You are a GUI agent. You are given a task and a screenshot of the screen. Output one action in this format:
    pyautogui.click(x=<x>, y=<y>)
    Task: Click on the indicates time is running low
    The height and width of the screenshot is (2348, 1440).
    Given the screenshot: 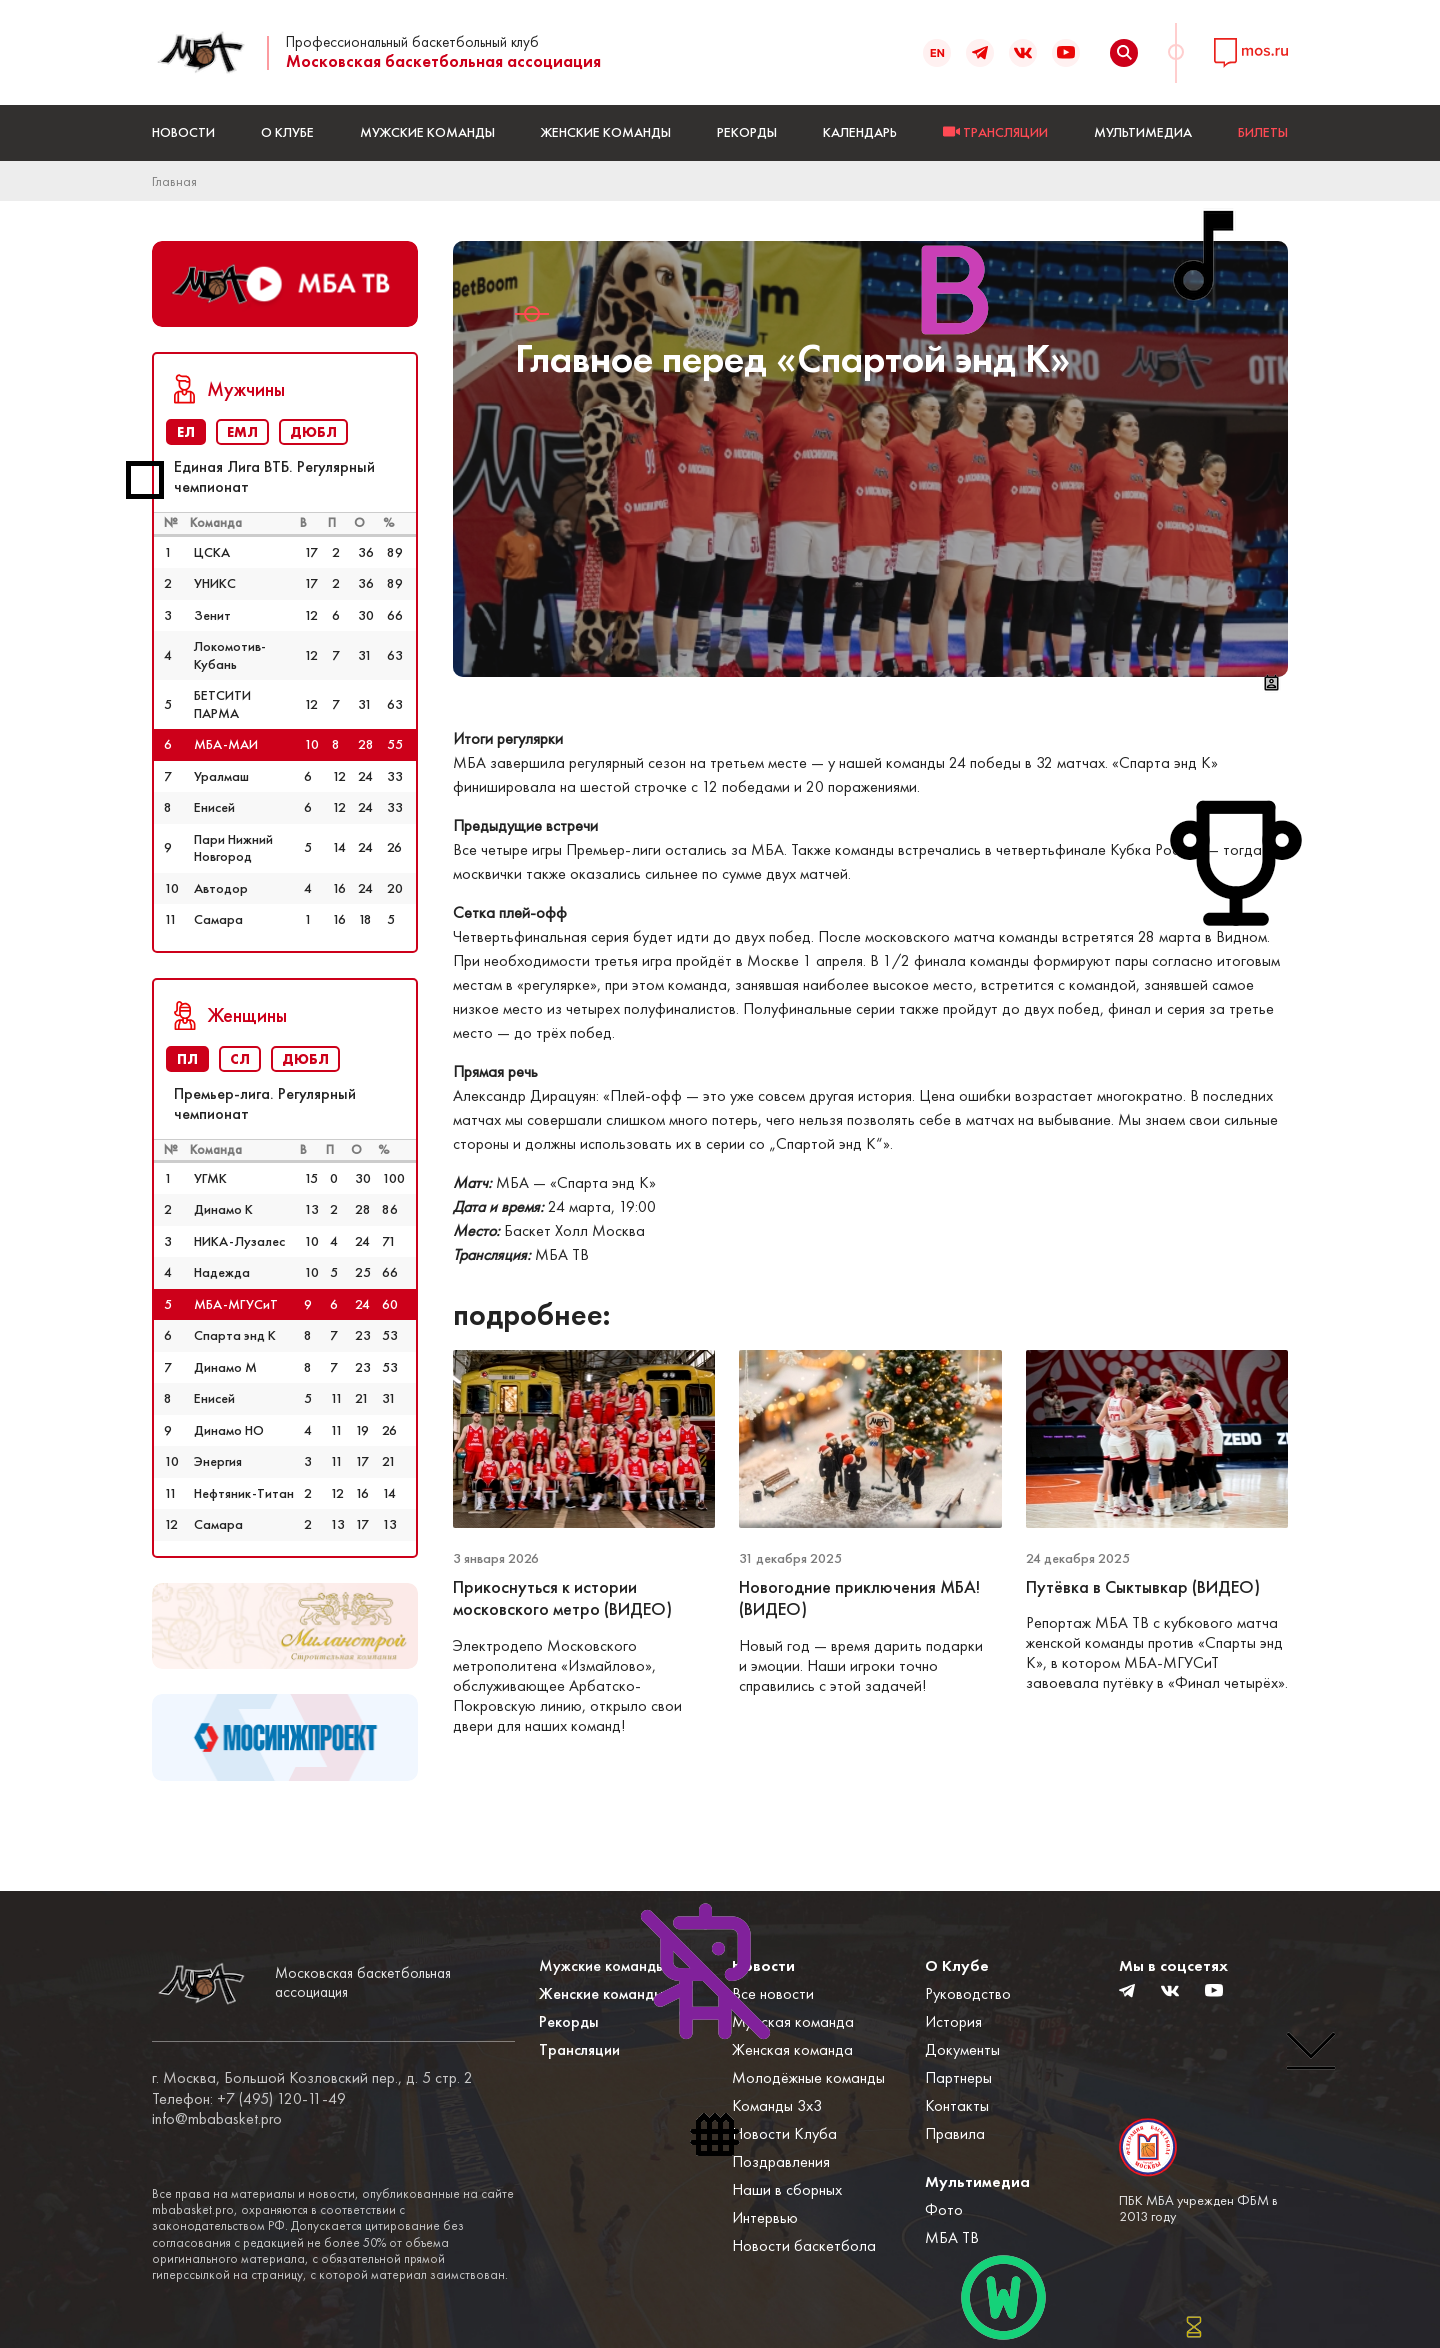 What is the action you would take?
    pyautogui.click(x=1194, y=2327)
    